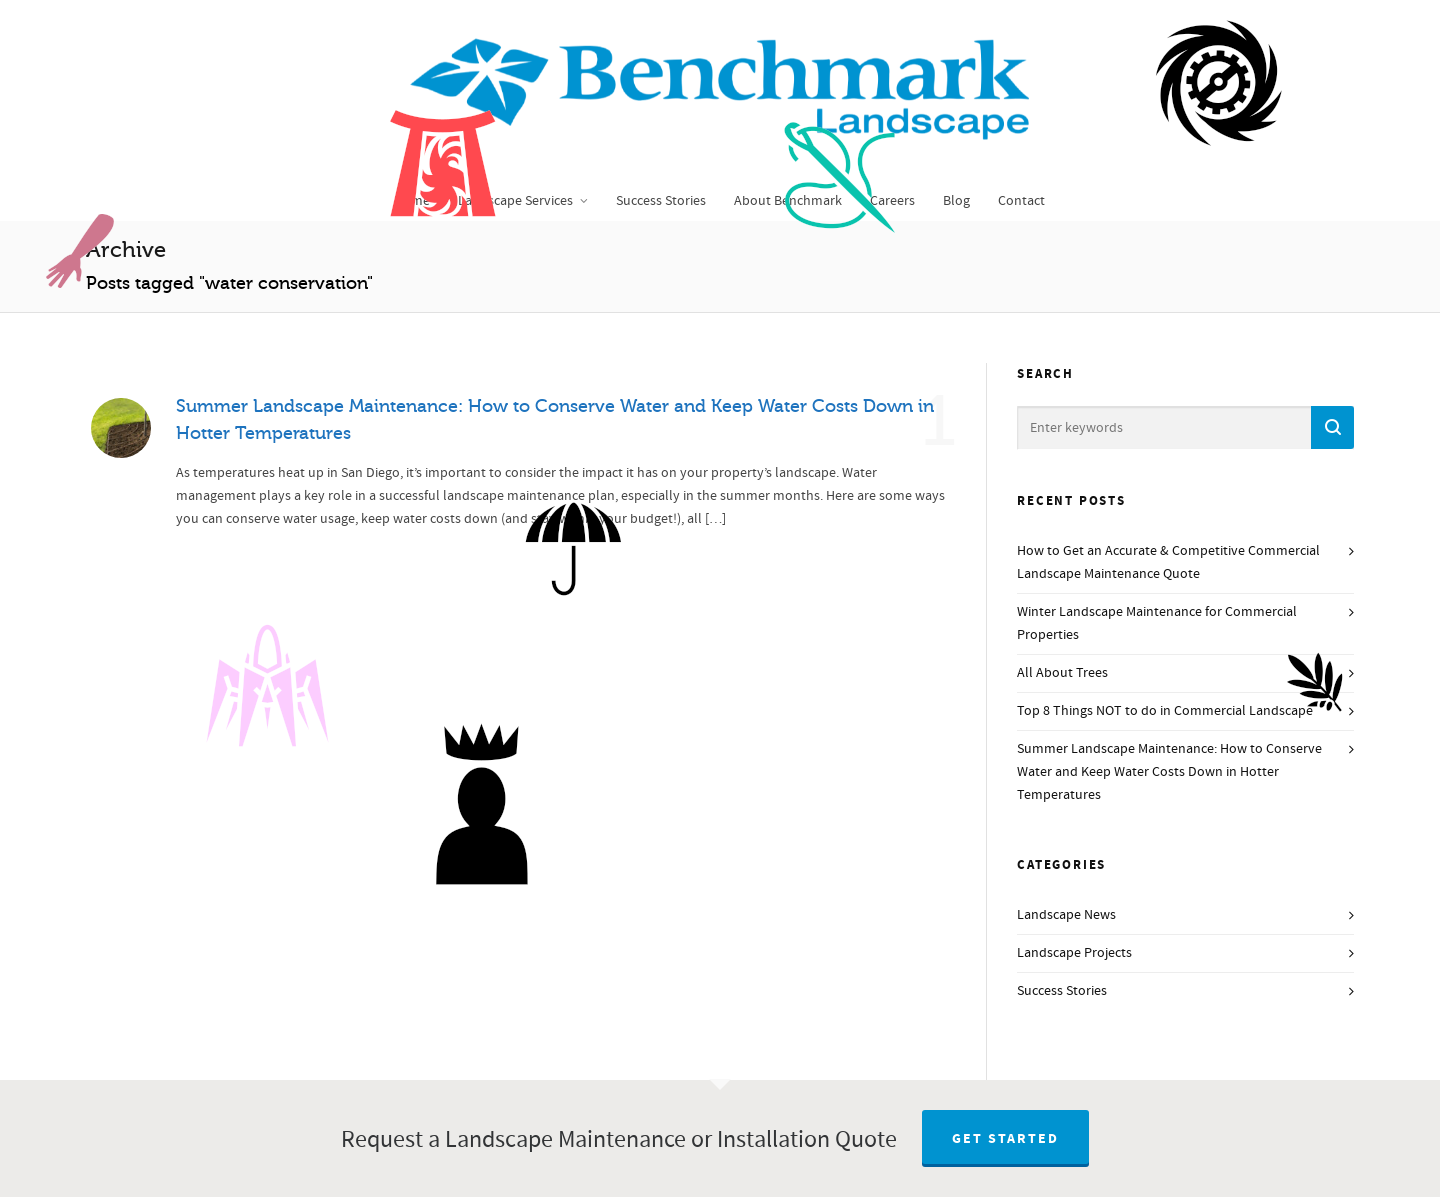 This screenshot has height=1197, width=1440. Describe the element at coordinates (481, 803) in the screenshot. I see `indicates player with highest rank or score` at that location.